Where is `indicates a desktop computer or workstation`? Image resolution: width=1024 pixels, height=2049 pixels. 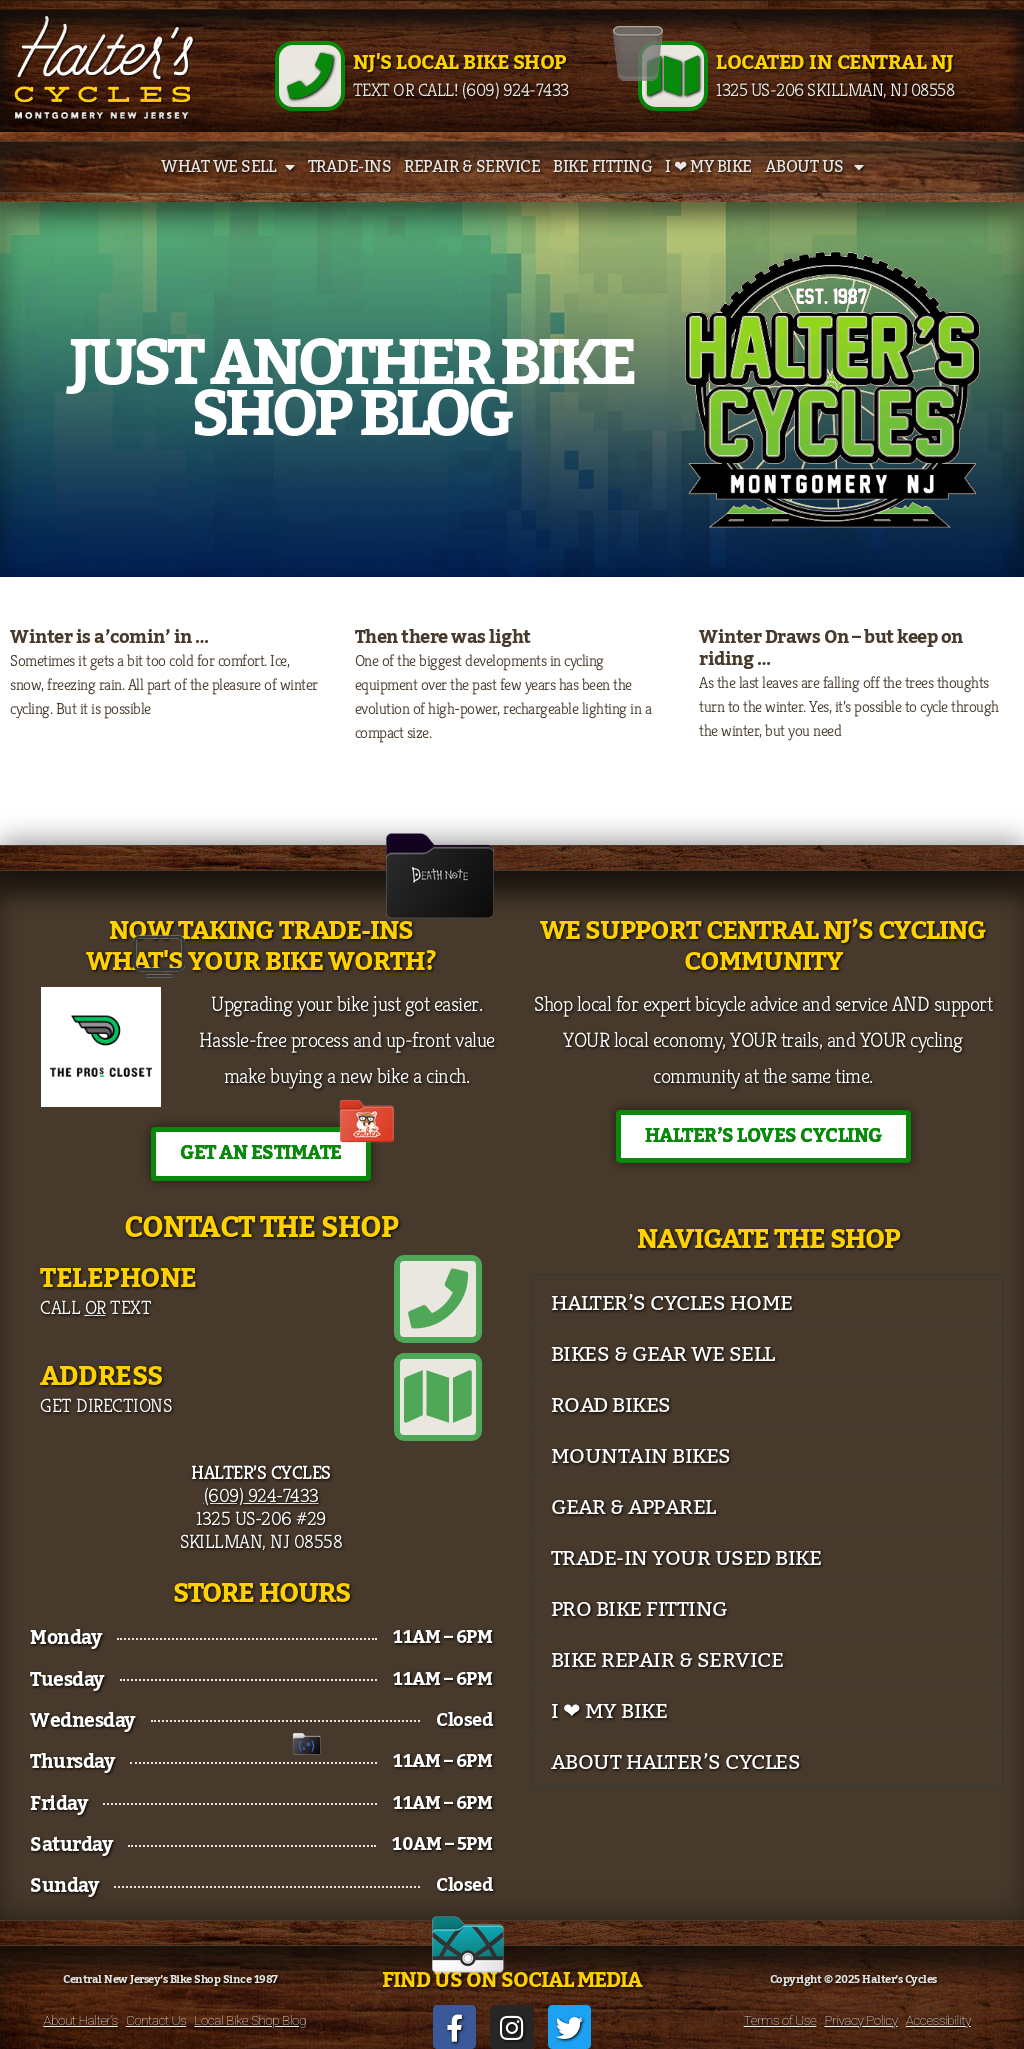 indicates a desktop computer or workstation is located at coordinates (159, 955).